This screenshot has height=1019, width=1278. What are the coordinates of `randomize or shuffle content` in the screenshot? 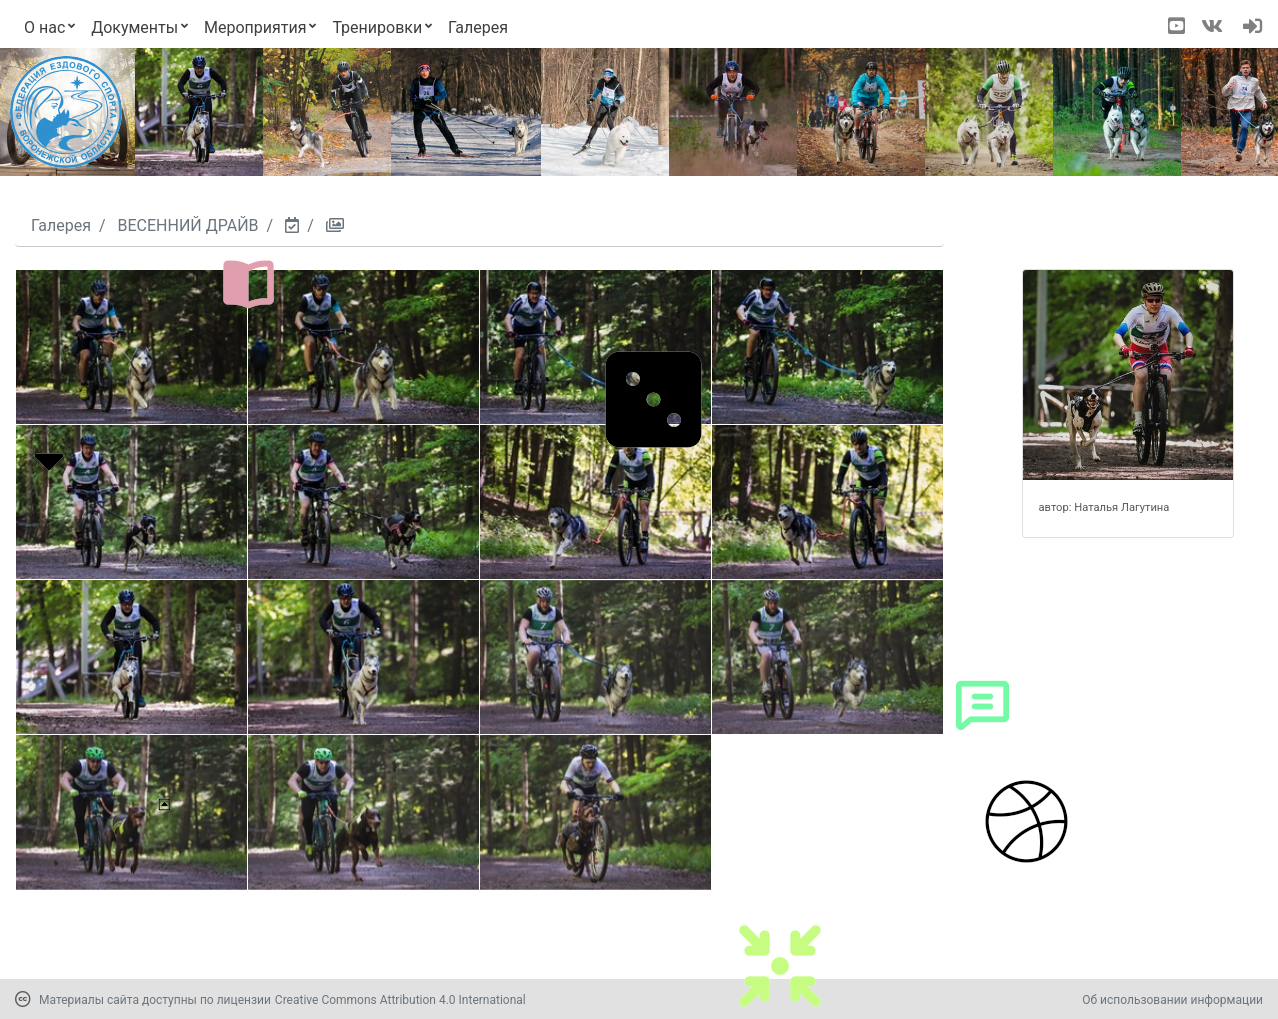 It's located at (653, 399).